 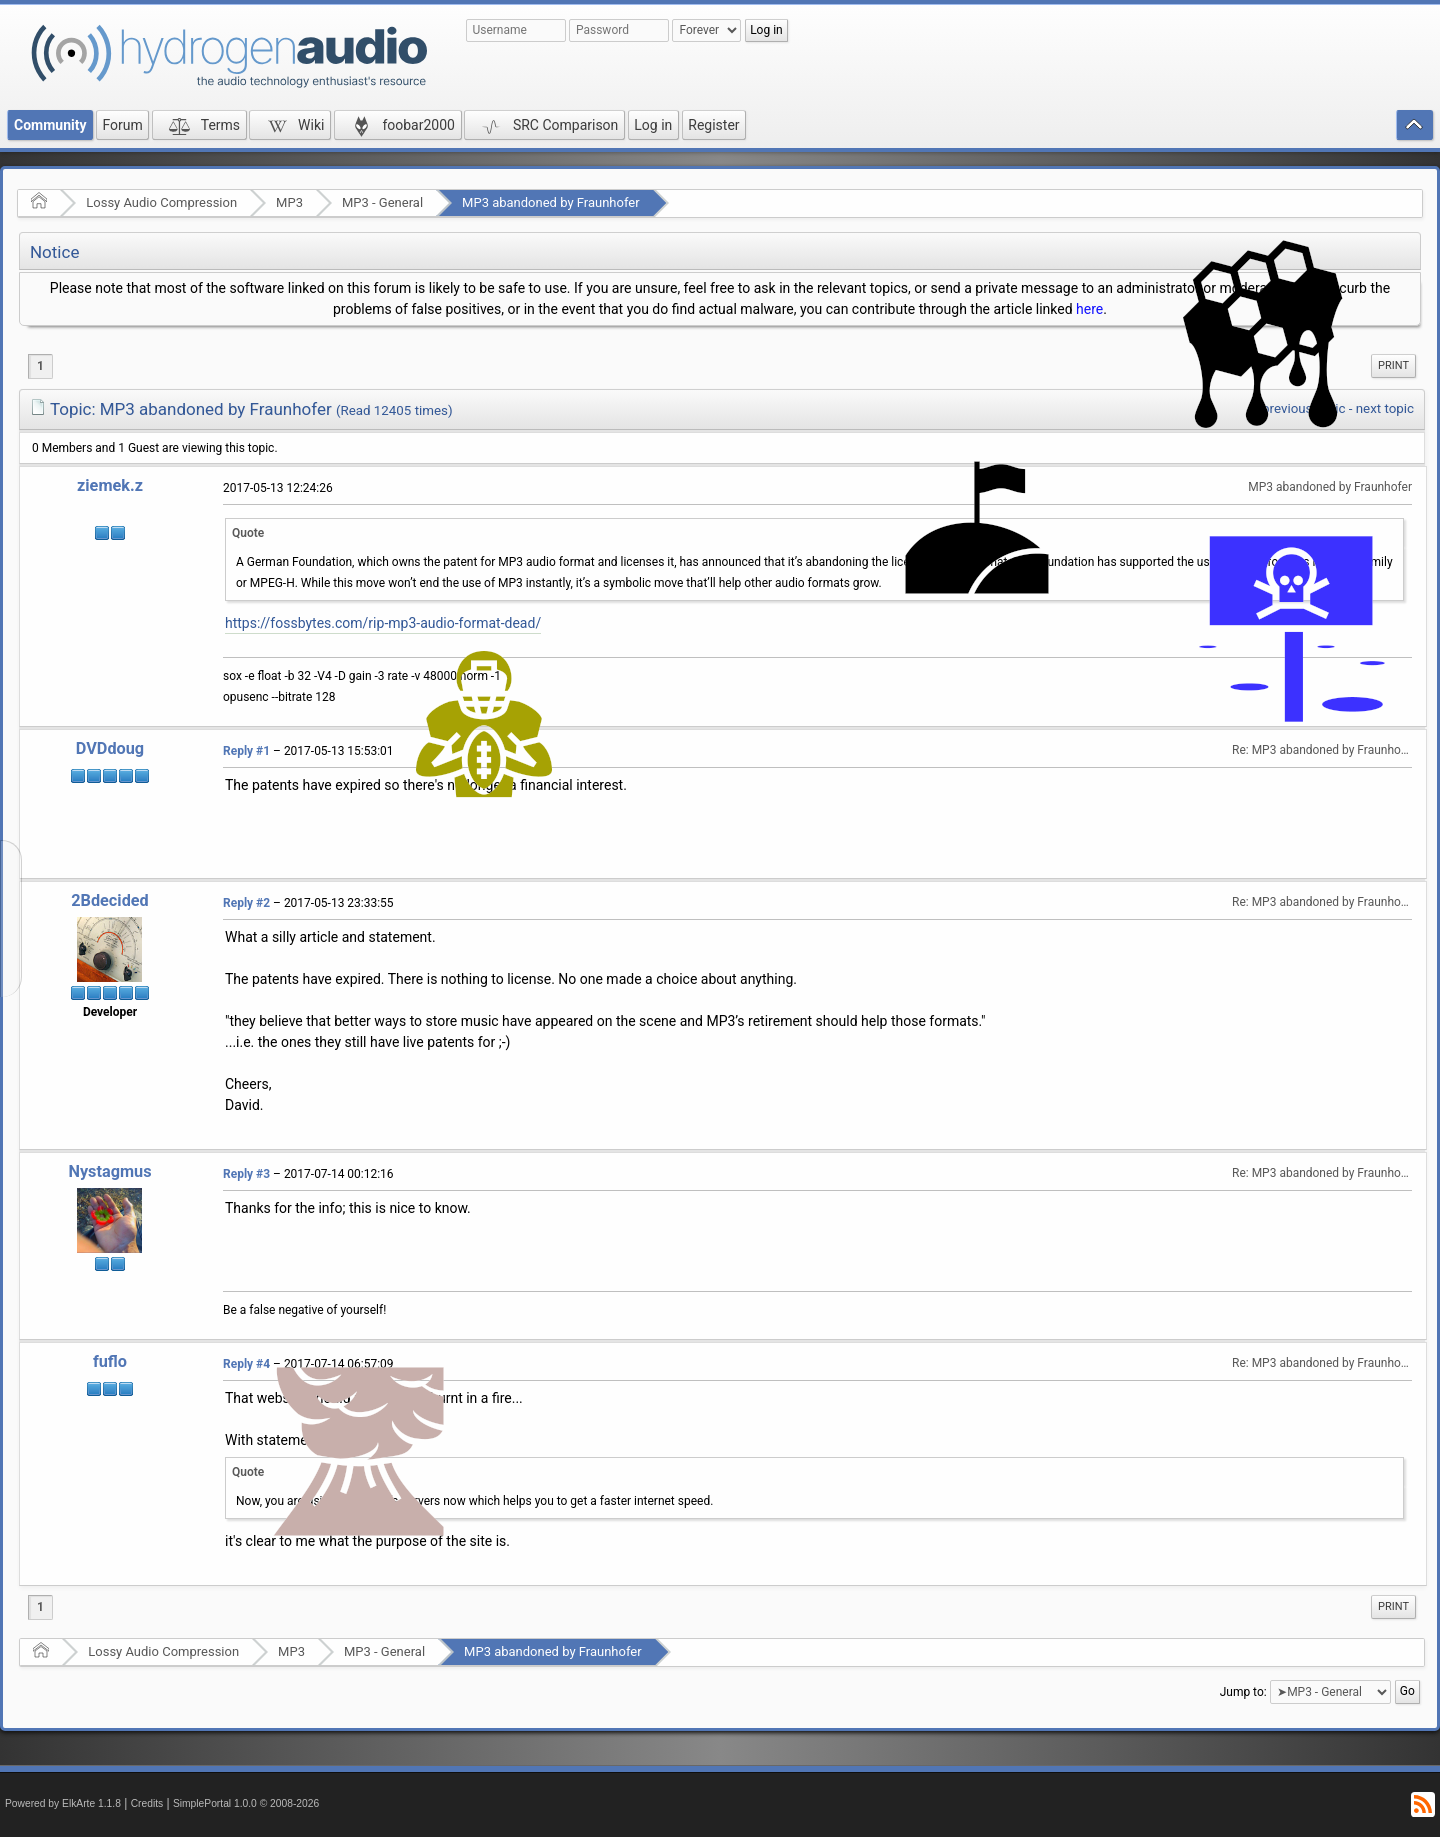 What do you see at coordinates (1292, 629) in the screenshot?
I see `indicates a hazardous or danger zone in gameplay` at bounding box center [1292, 629].